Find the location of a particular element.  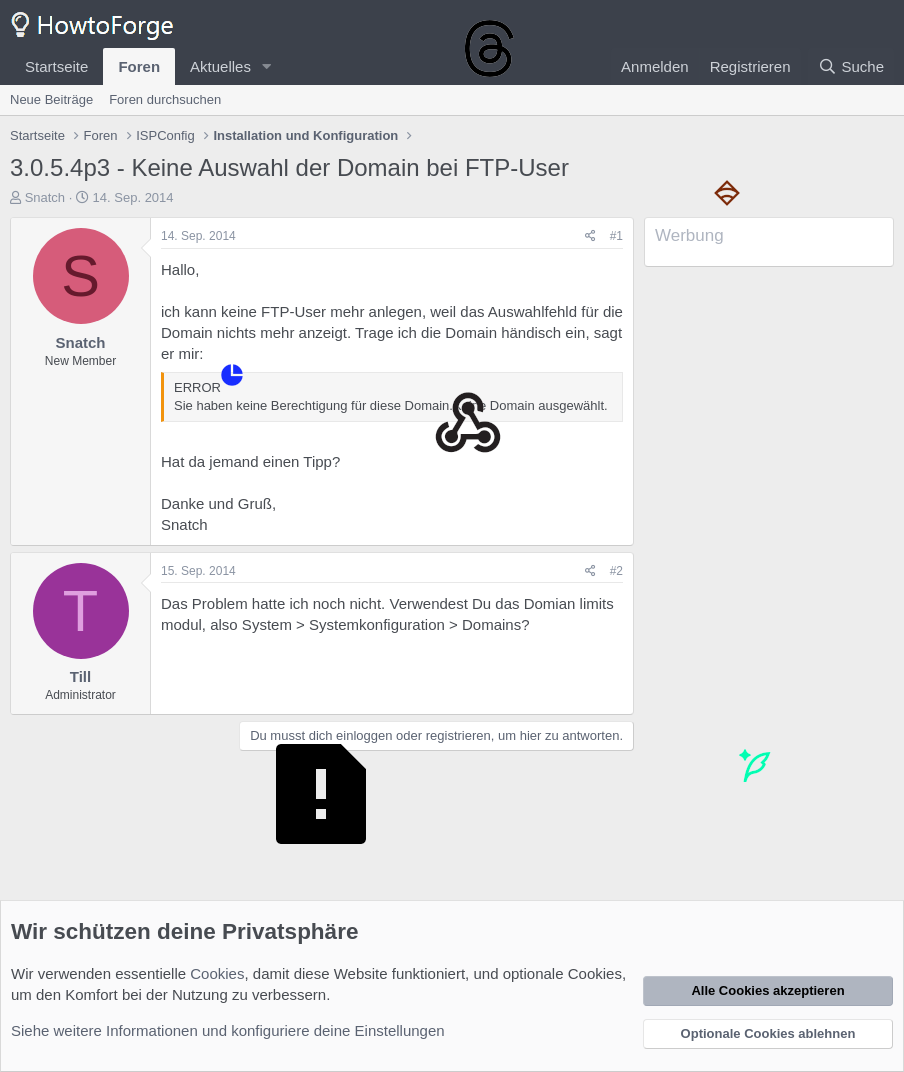

sensu monitoring platform logo is located at coordinates (727, 193).